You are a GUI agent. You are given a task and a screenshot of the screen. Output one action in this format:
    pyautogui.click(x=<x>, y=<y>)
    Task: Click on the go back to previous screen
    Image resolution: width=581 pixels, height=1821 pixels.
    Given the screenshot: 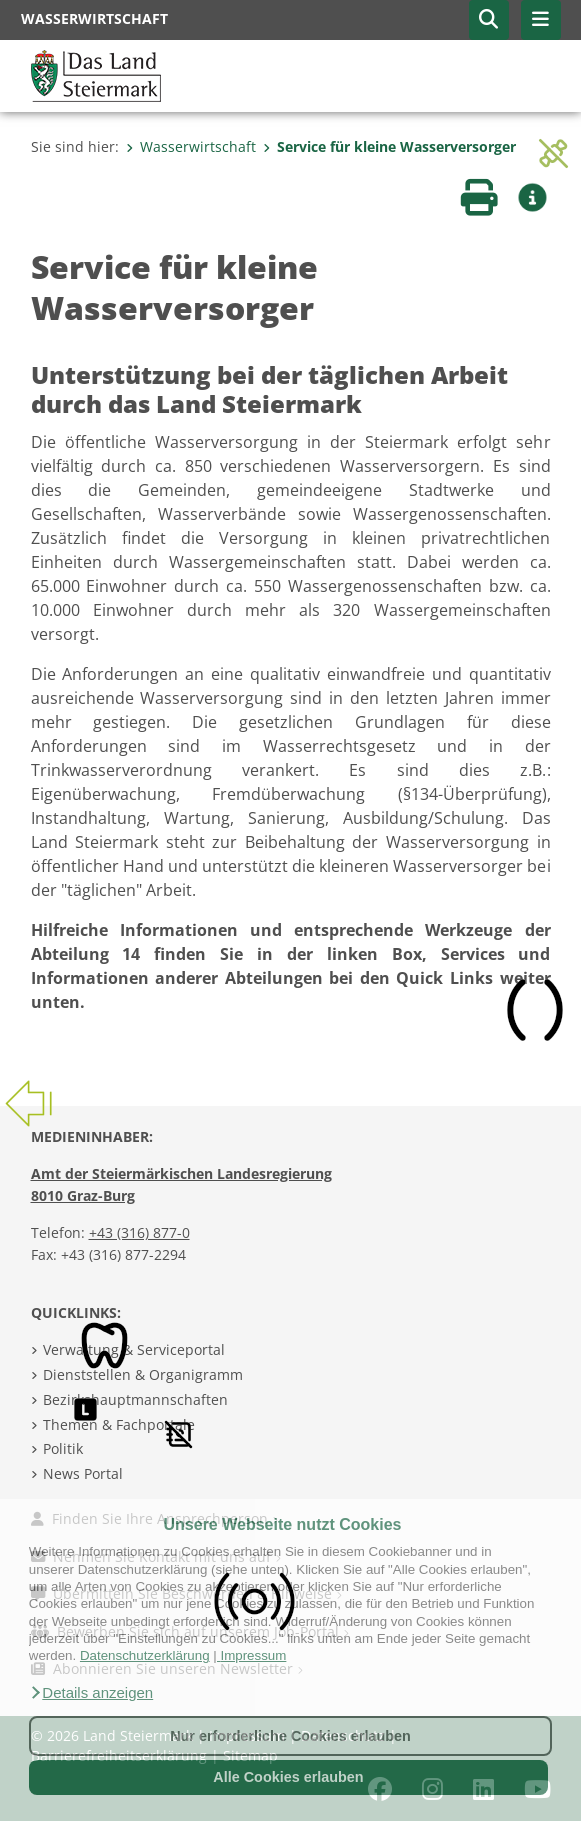 What is the action you would take?
    pyautogui.click(x=30, y=1103)
    